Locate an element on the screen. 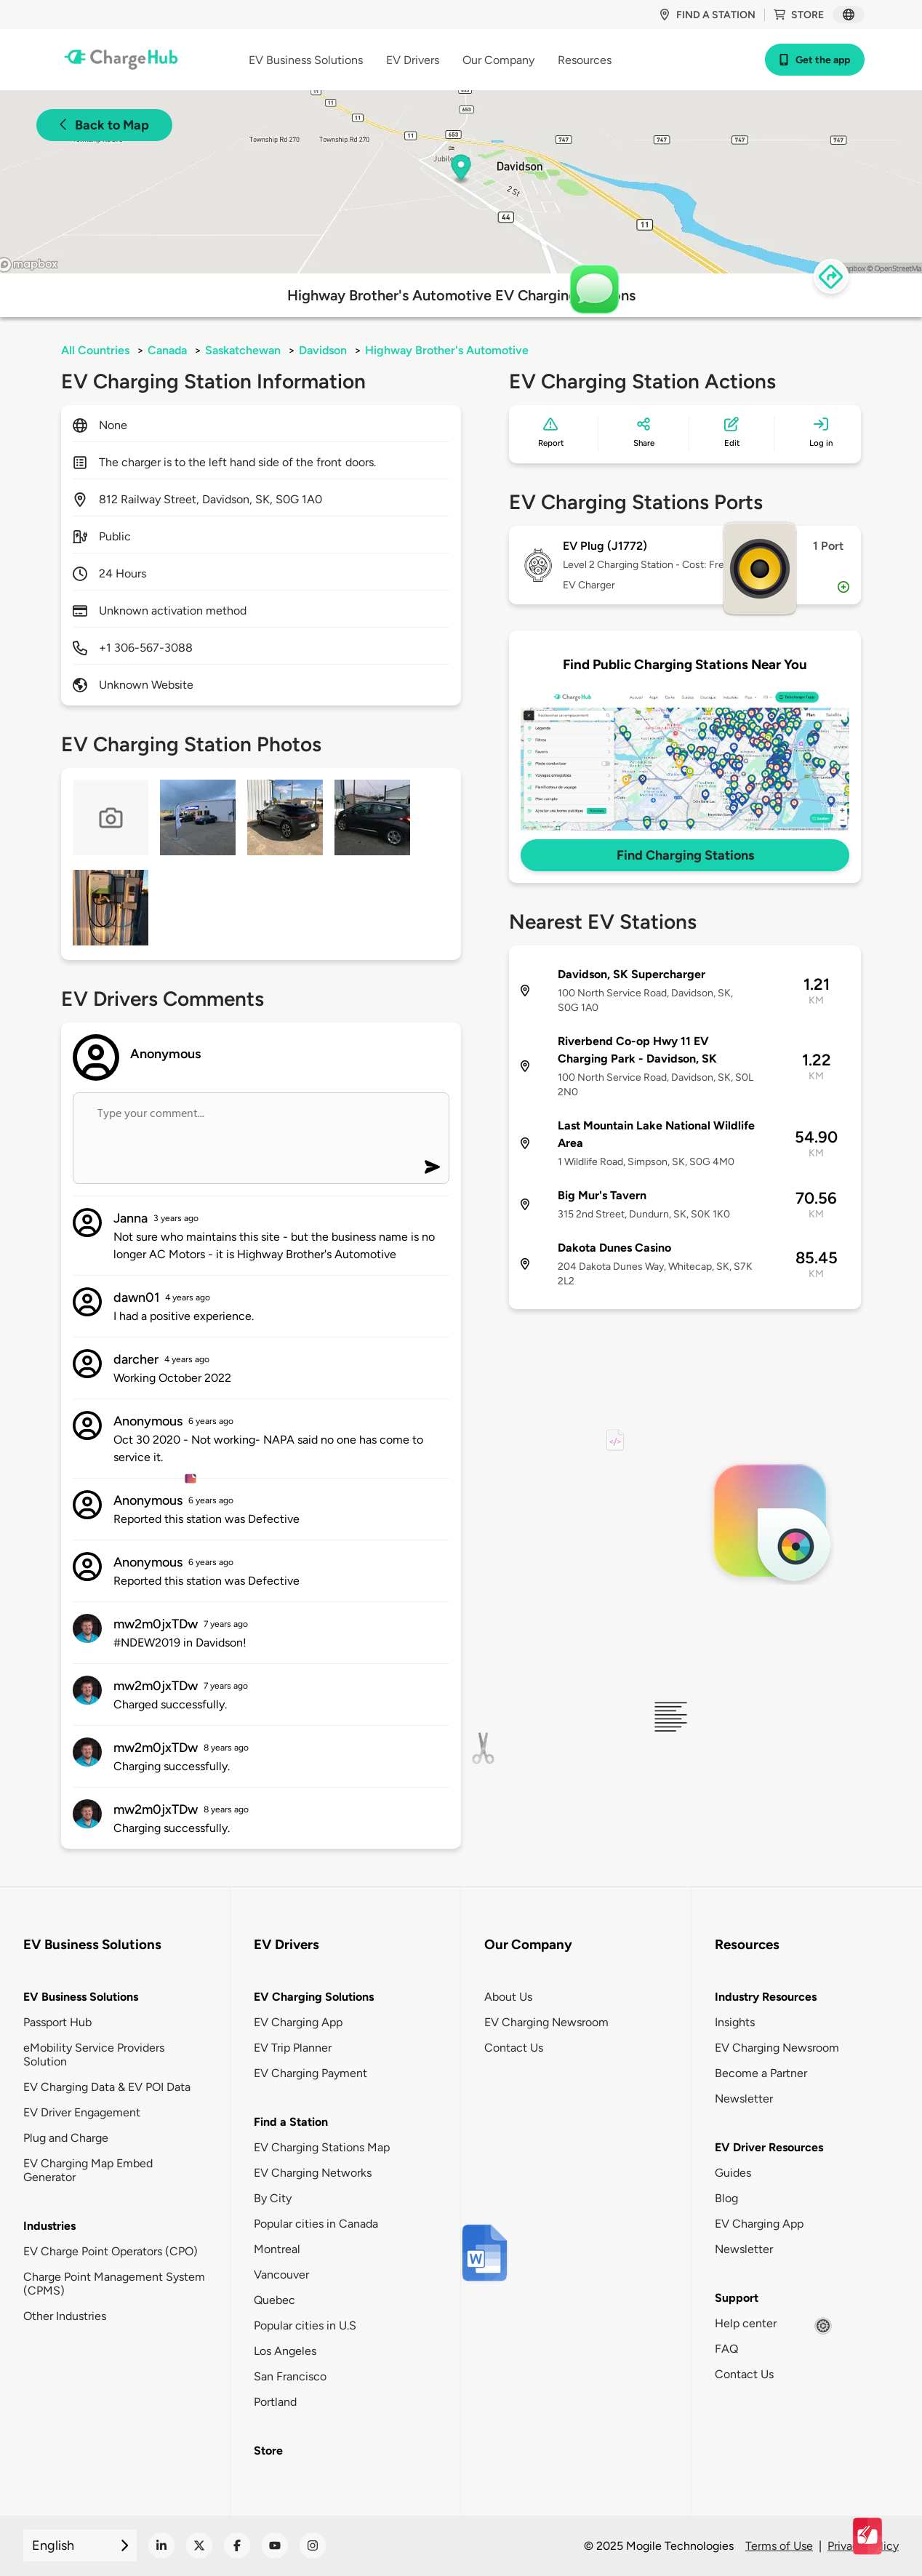 This screenshot has height=2576, width=922. align text to the left margin is located at coordinates (670, 1717).